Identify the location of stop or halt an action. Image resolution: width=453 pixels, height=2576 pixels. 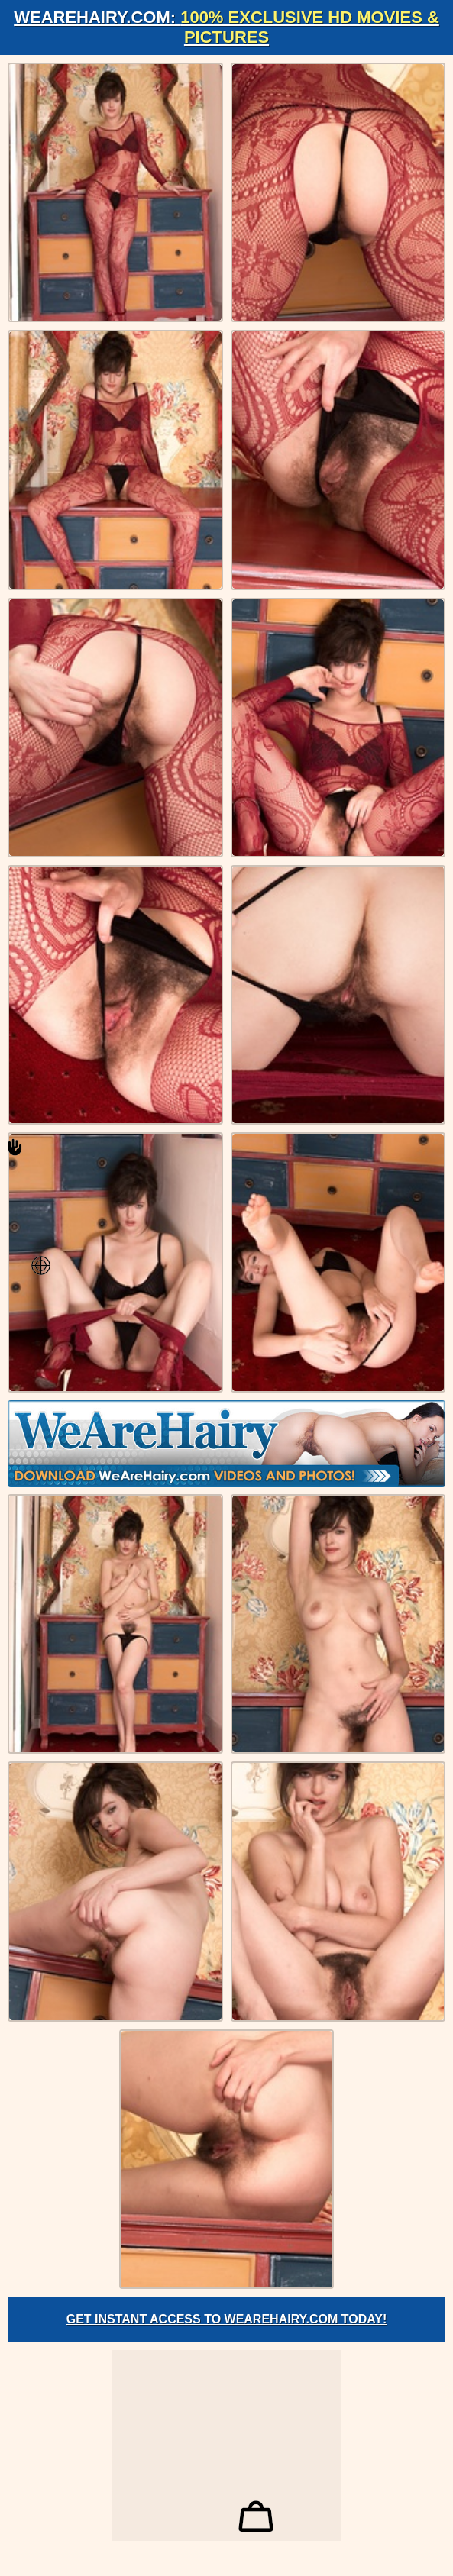
(15, 1147).